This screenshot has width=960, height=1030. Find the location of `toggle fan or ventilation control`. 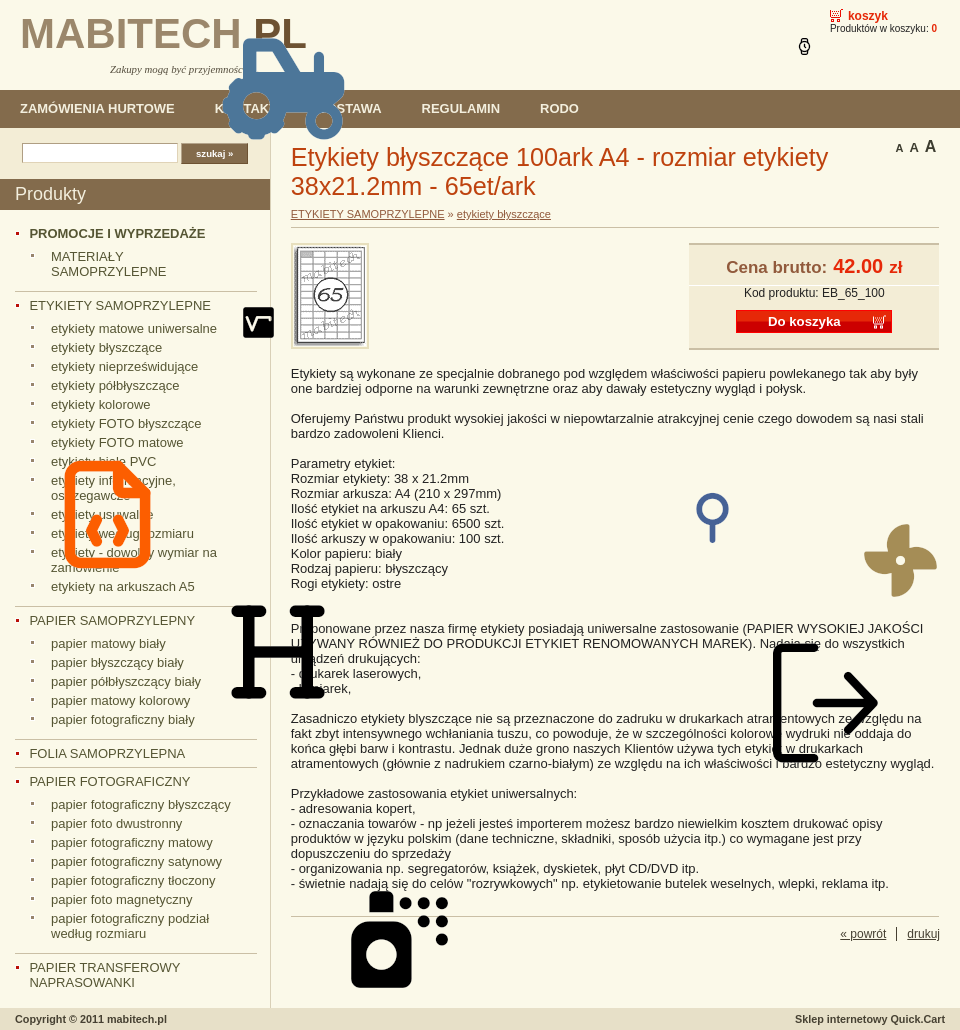

toggle fan or ventilation control is located at coordinates (900, 560).